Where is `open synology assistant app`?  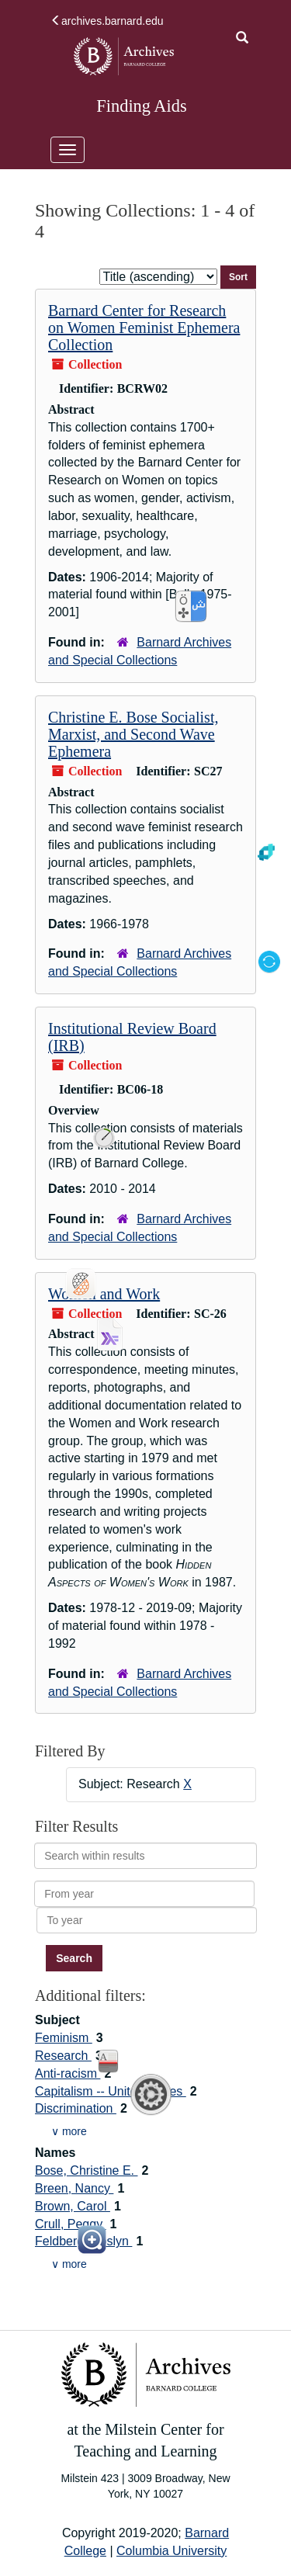
open synology assistant app is located at coordinates (92, 2239).